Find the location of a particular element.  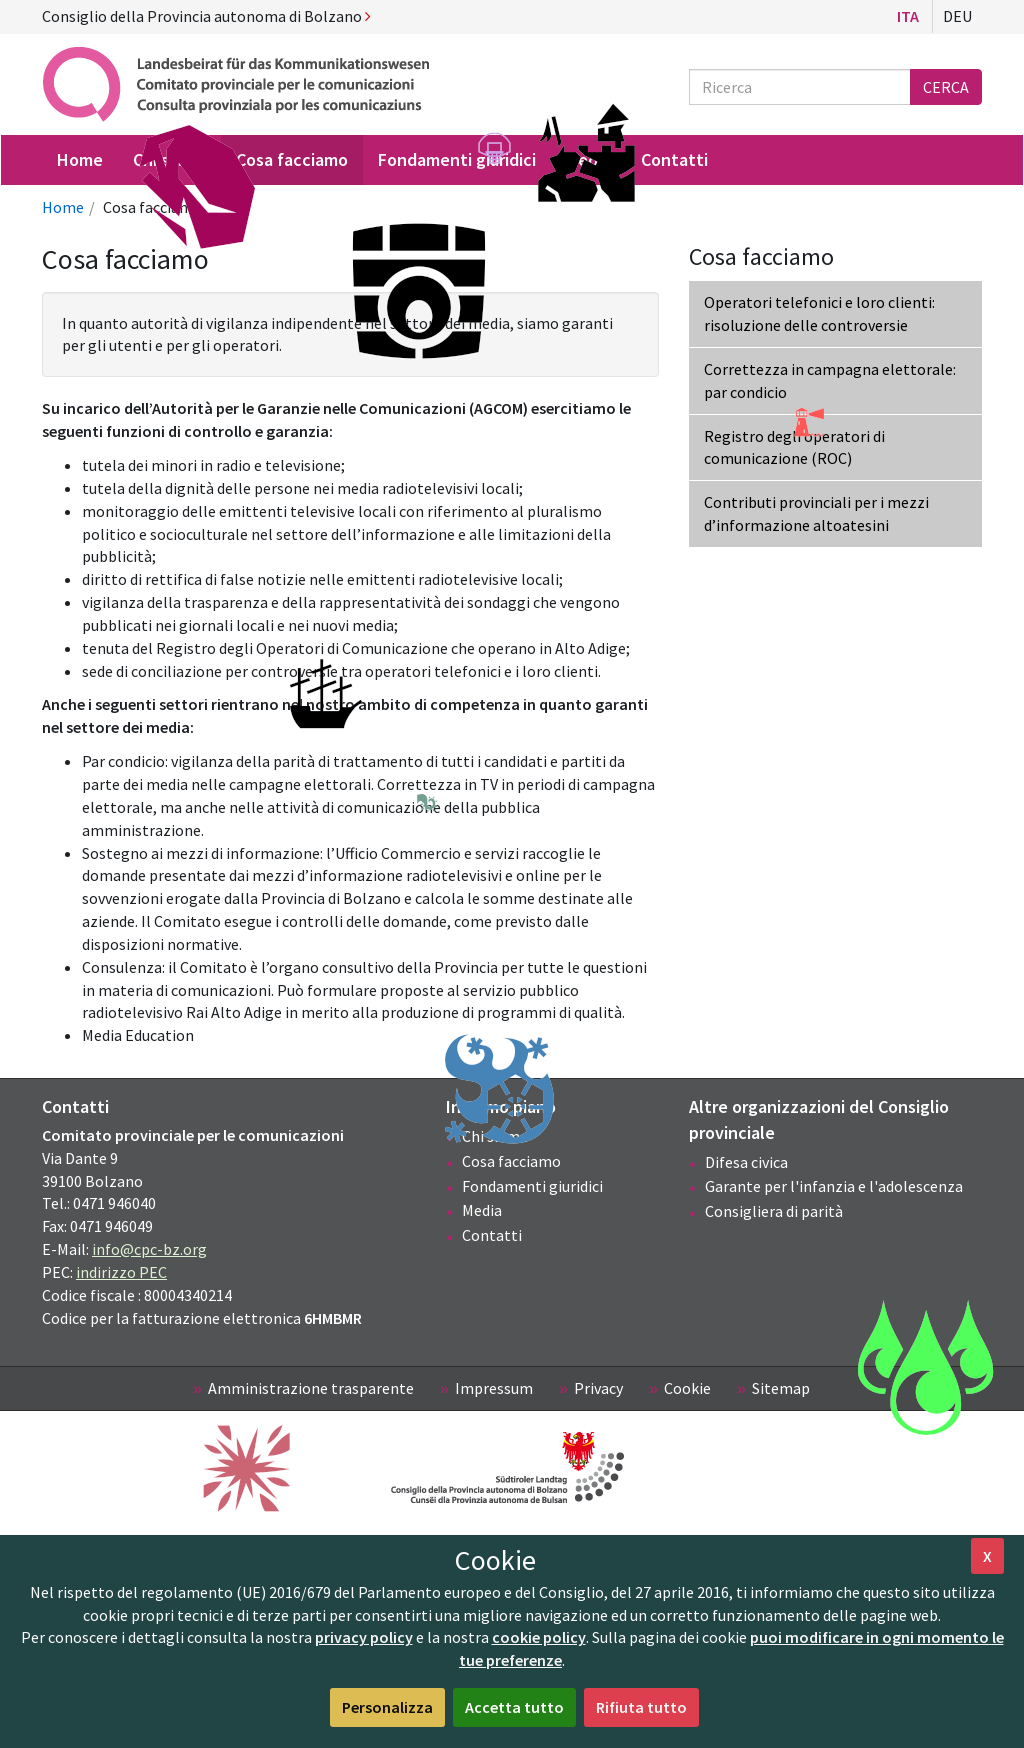

access naval or ship-related game content is located at coordinates (325, 695).